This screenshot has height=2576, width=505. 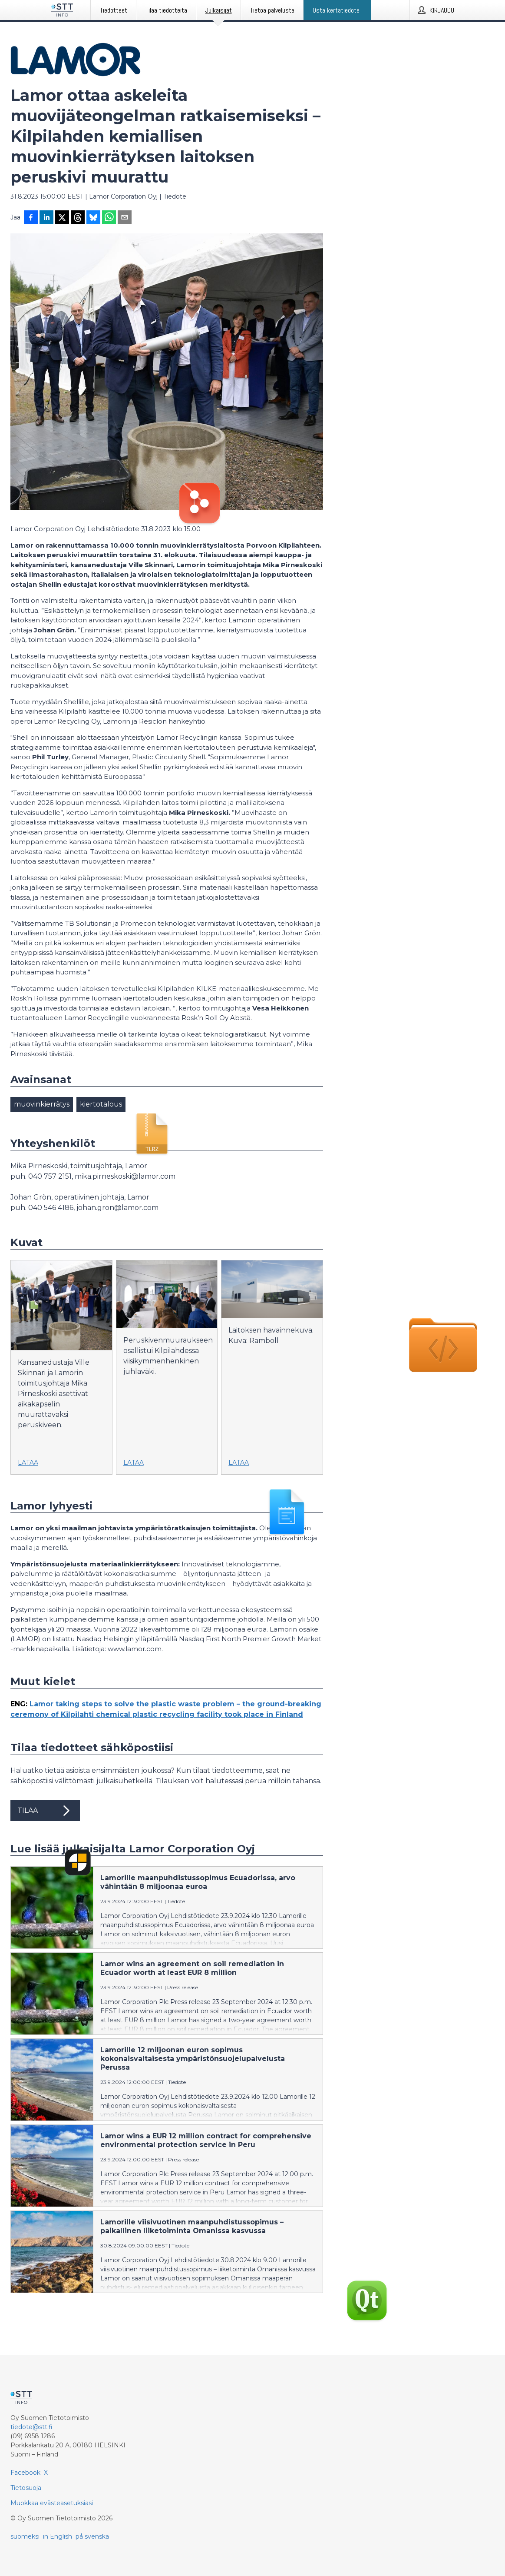 What do you see at coordinates (367, 2300) in the screenshot?
I see `open qt linguist translation tool` at bounding box center [367, 2300].